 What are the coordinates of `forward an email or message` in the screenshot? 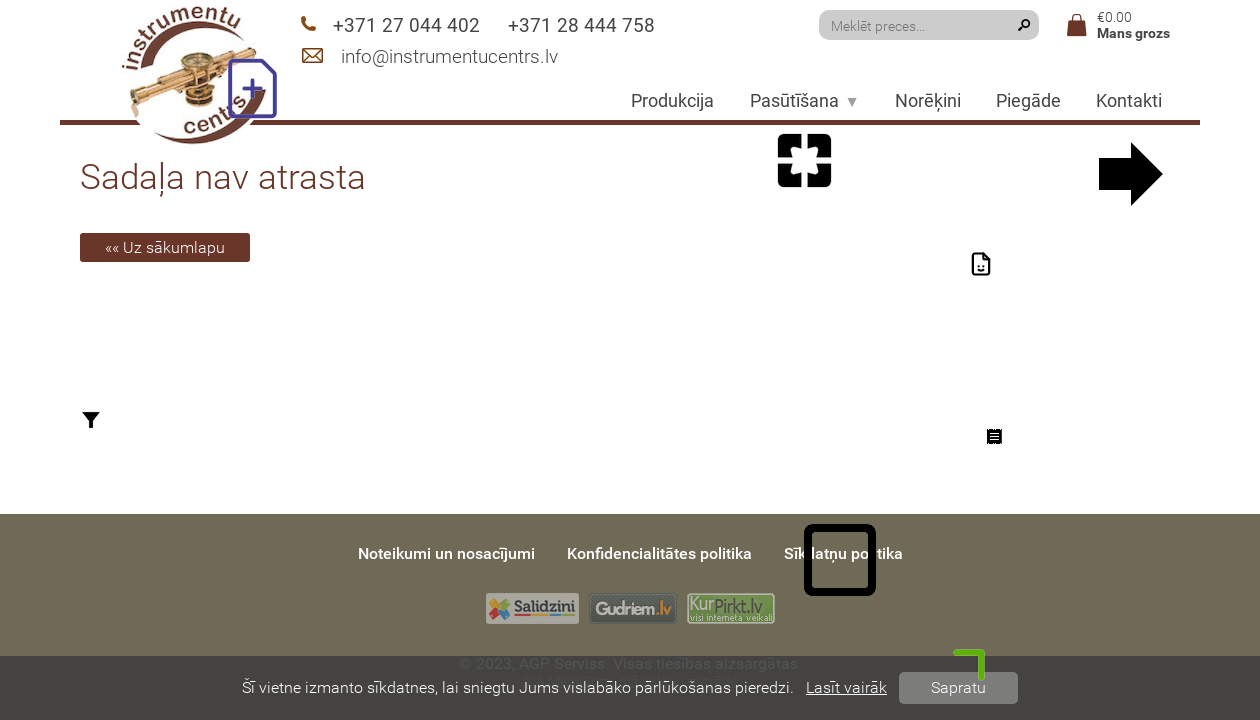 It's located at (1131, 174).